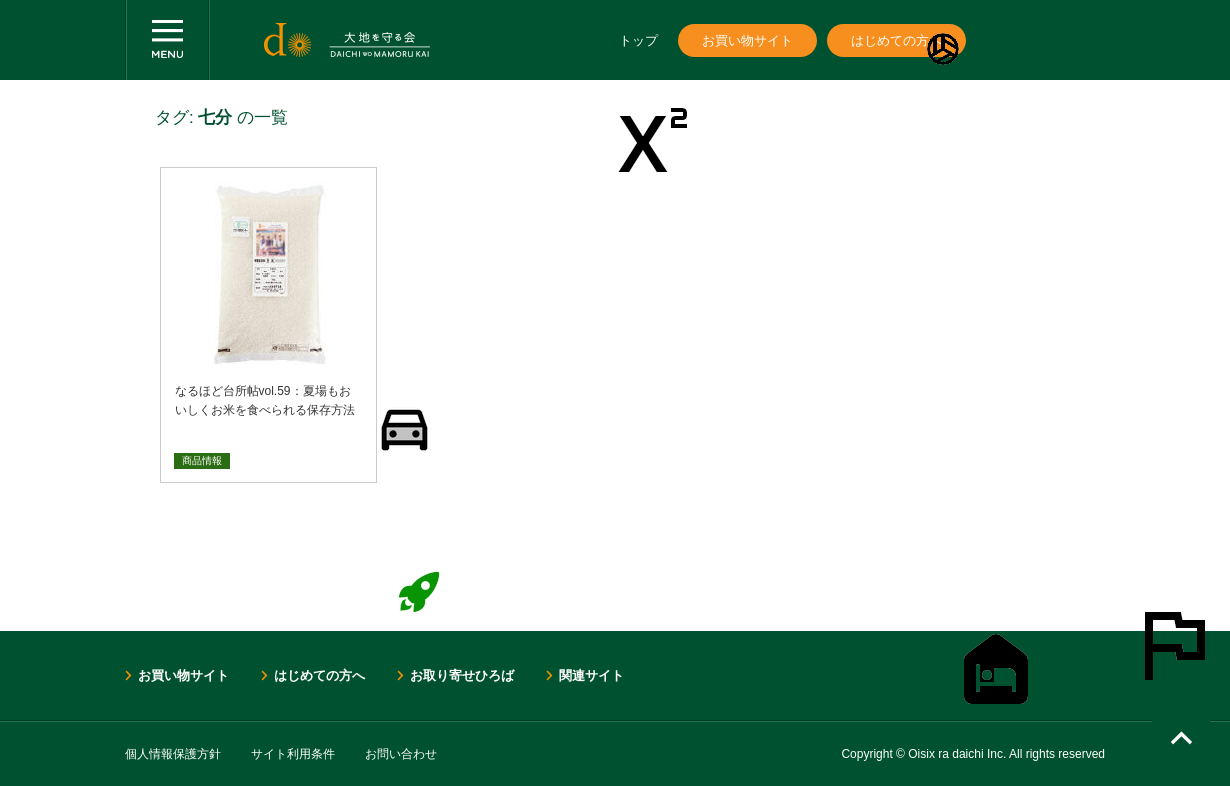  What do you see at coordinates (996, 668) in the screenshot?
I see `find nearby overnight accommodations` at bounding box center [996, 668].